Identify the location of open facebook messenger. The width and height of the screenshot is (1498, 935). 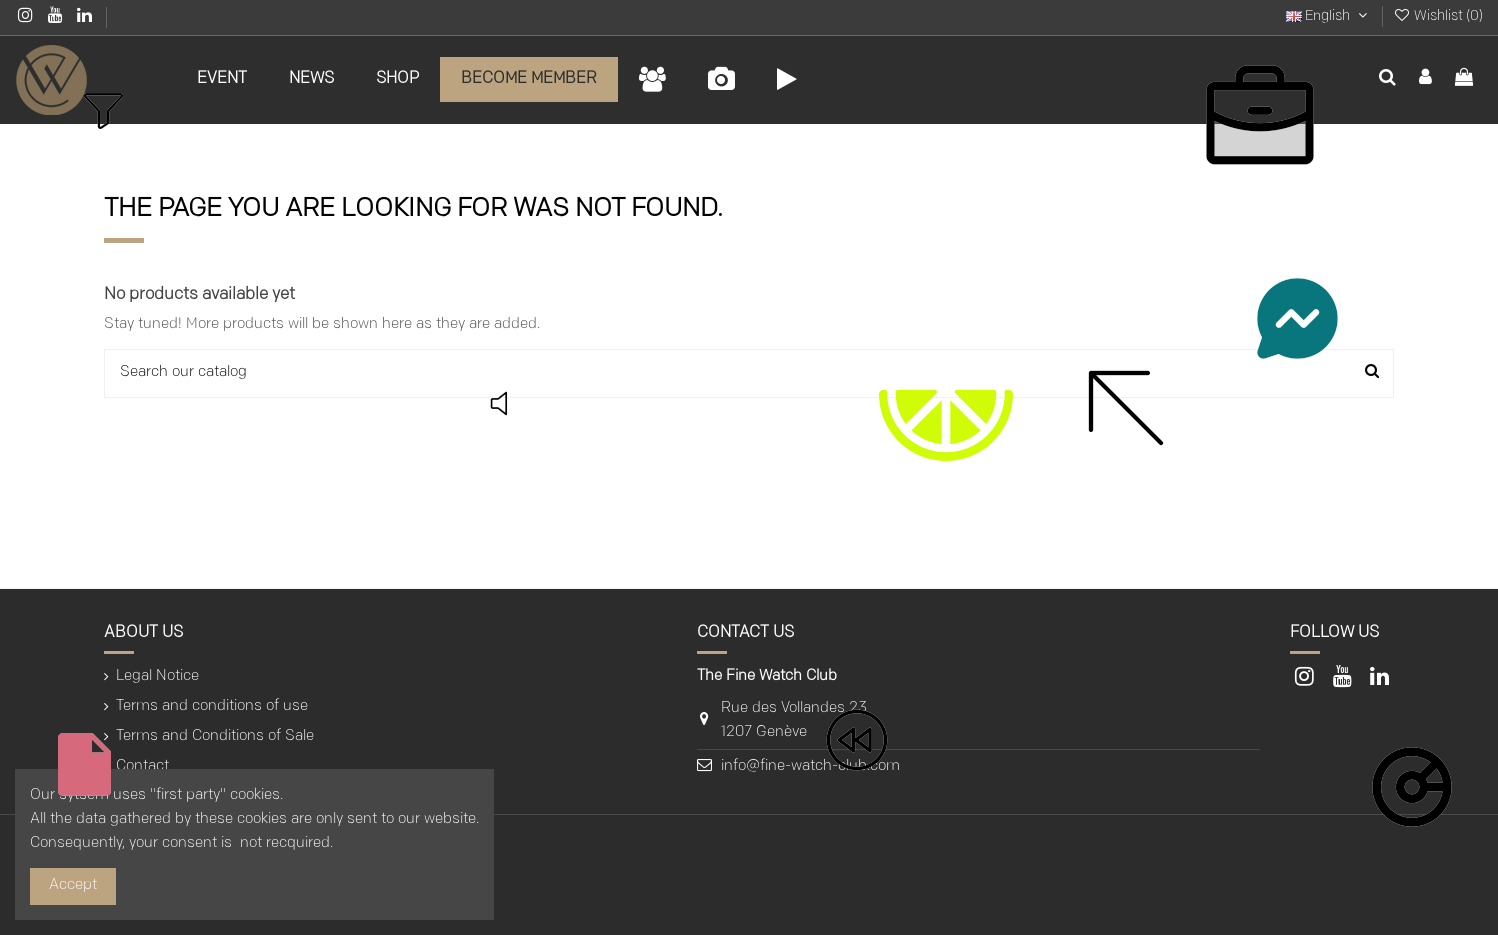
(1297, 318).